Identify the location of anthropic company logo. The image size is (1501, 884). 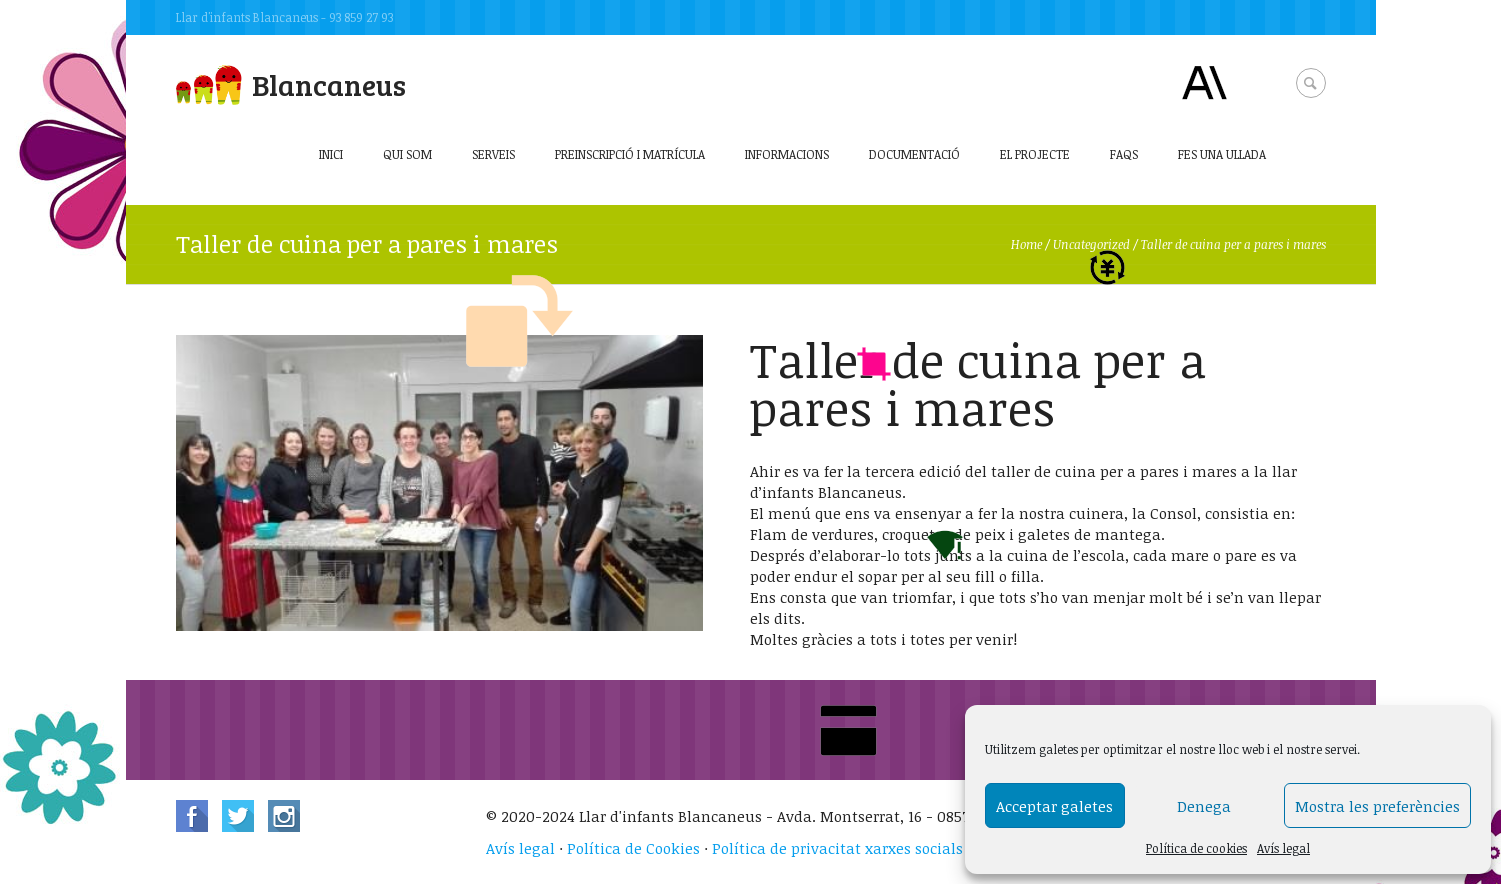
(1204, 81).